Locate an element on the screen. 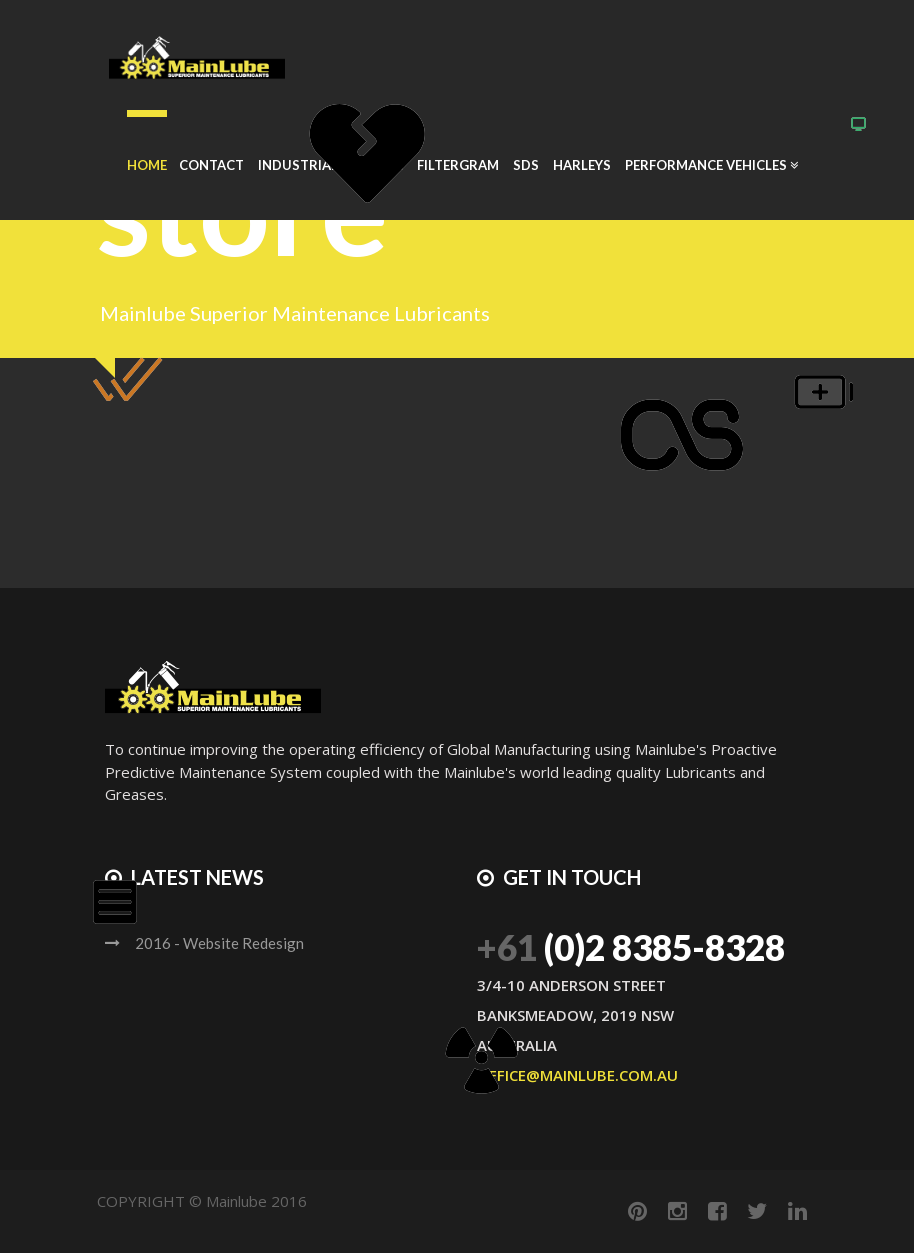  view display settings is located at coordinates (858, 123).